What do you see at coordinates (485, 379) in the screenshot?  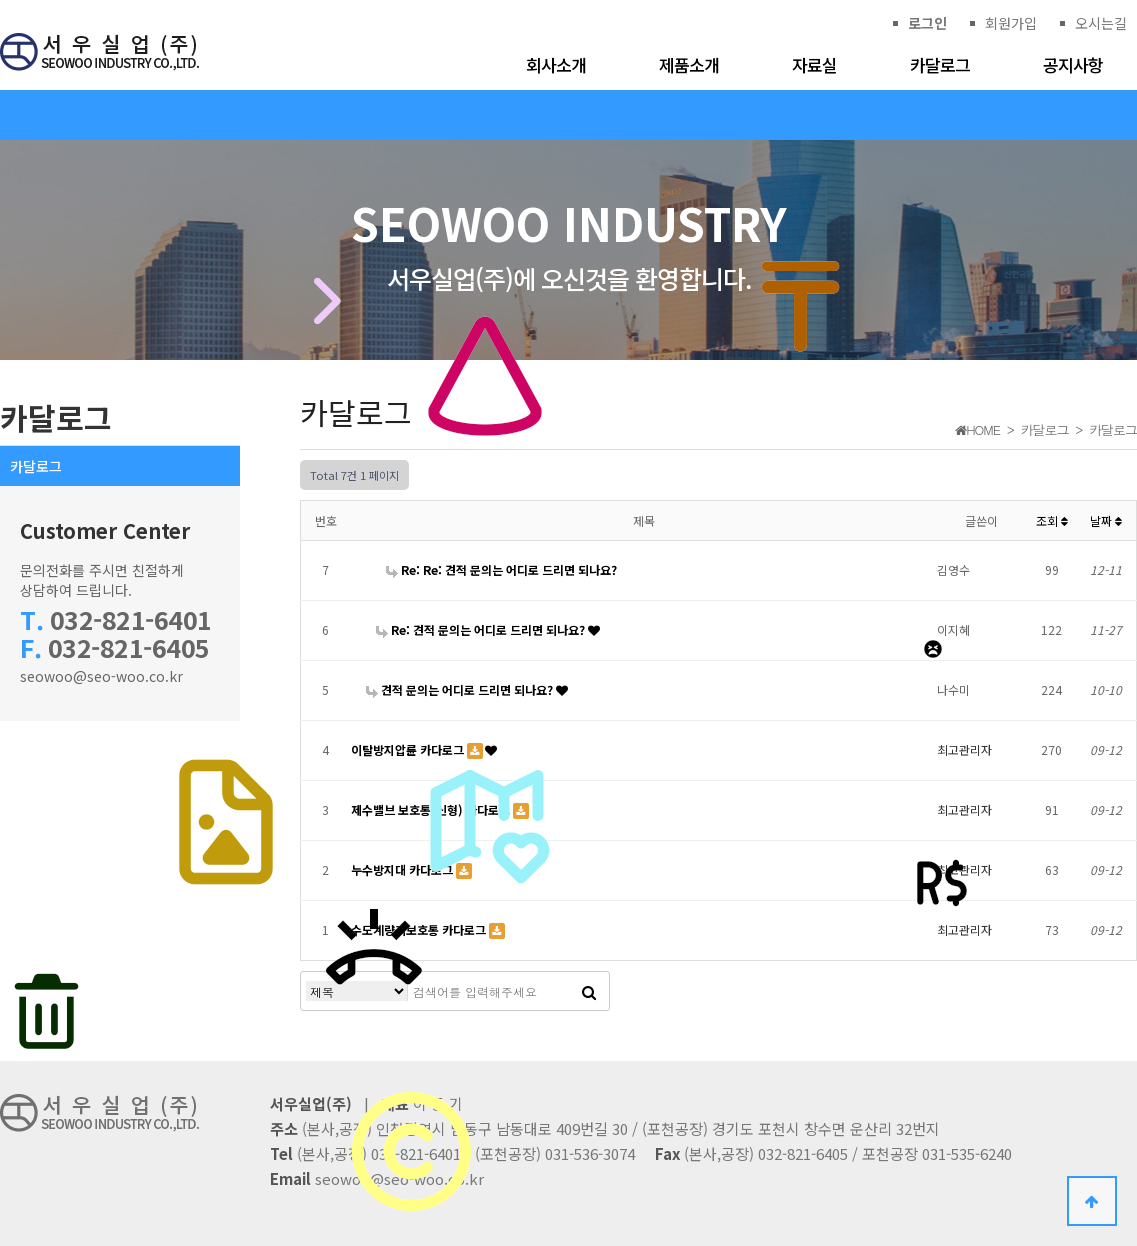 I see `indicates 3D or shape tools` at bounding box center [485, 379].